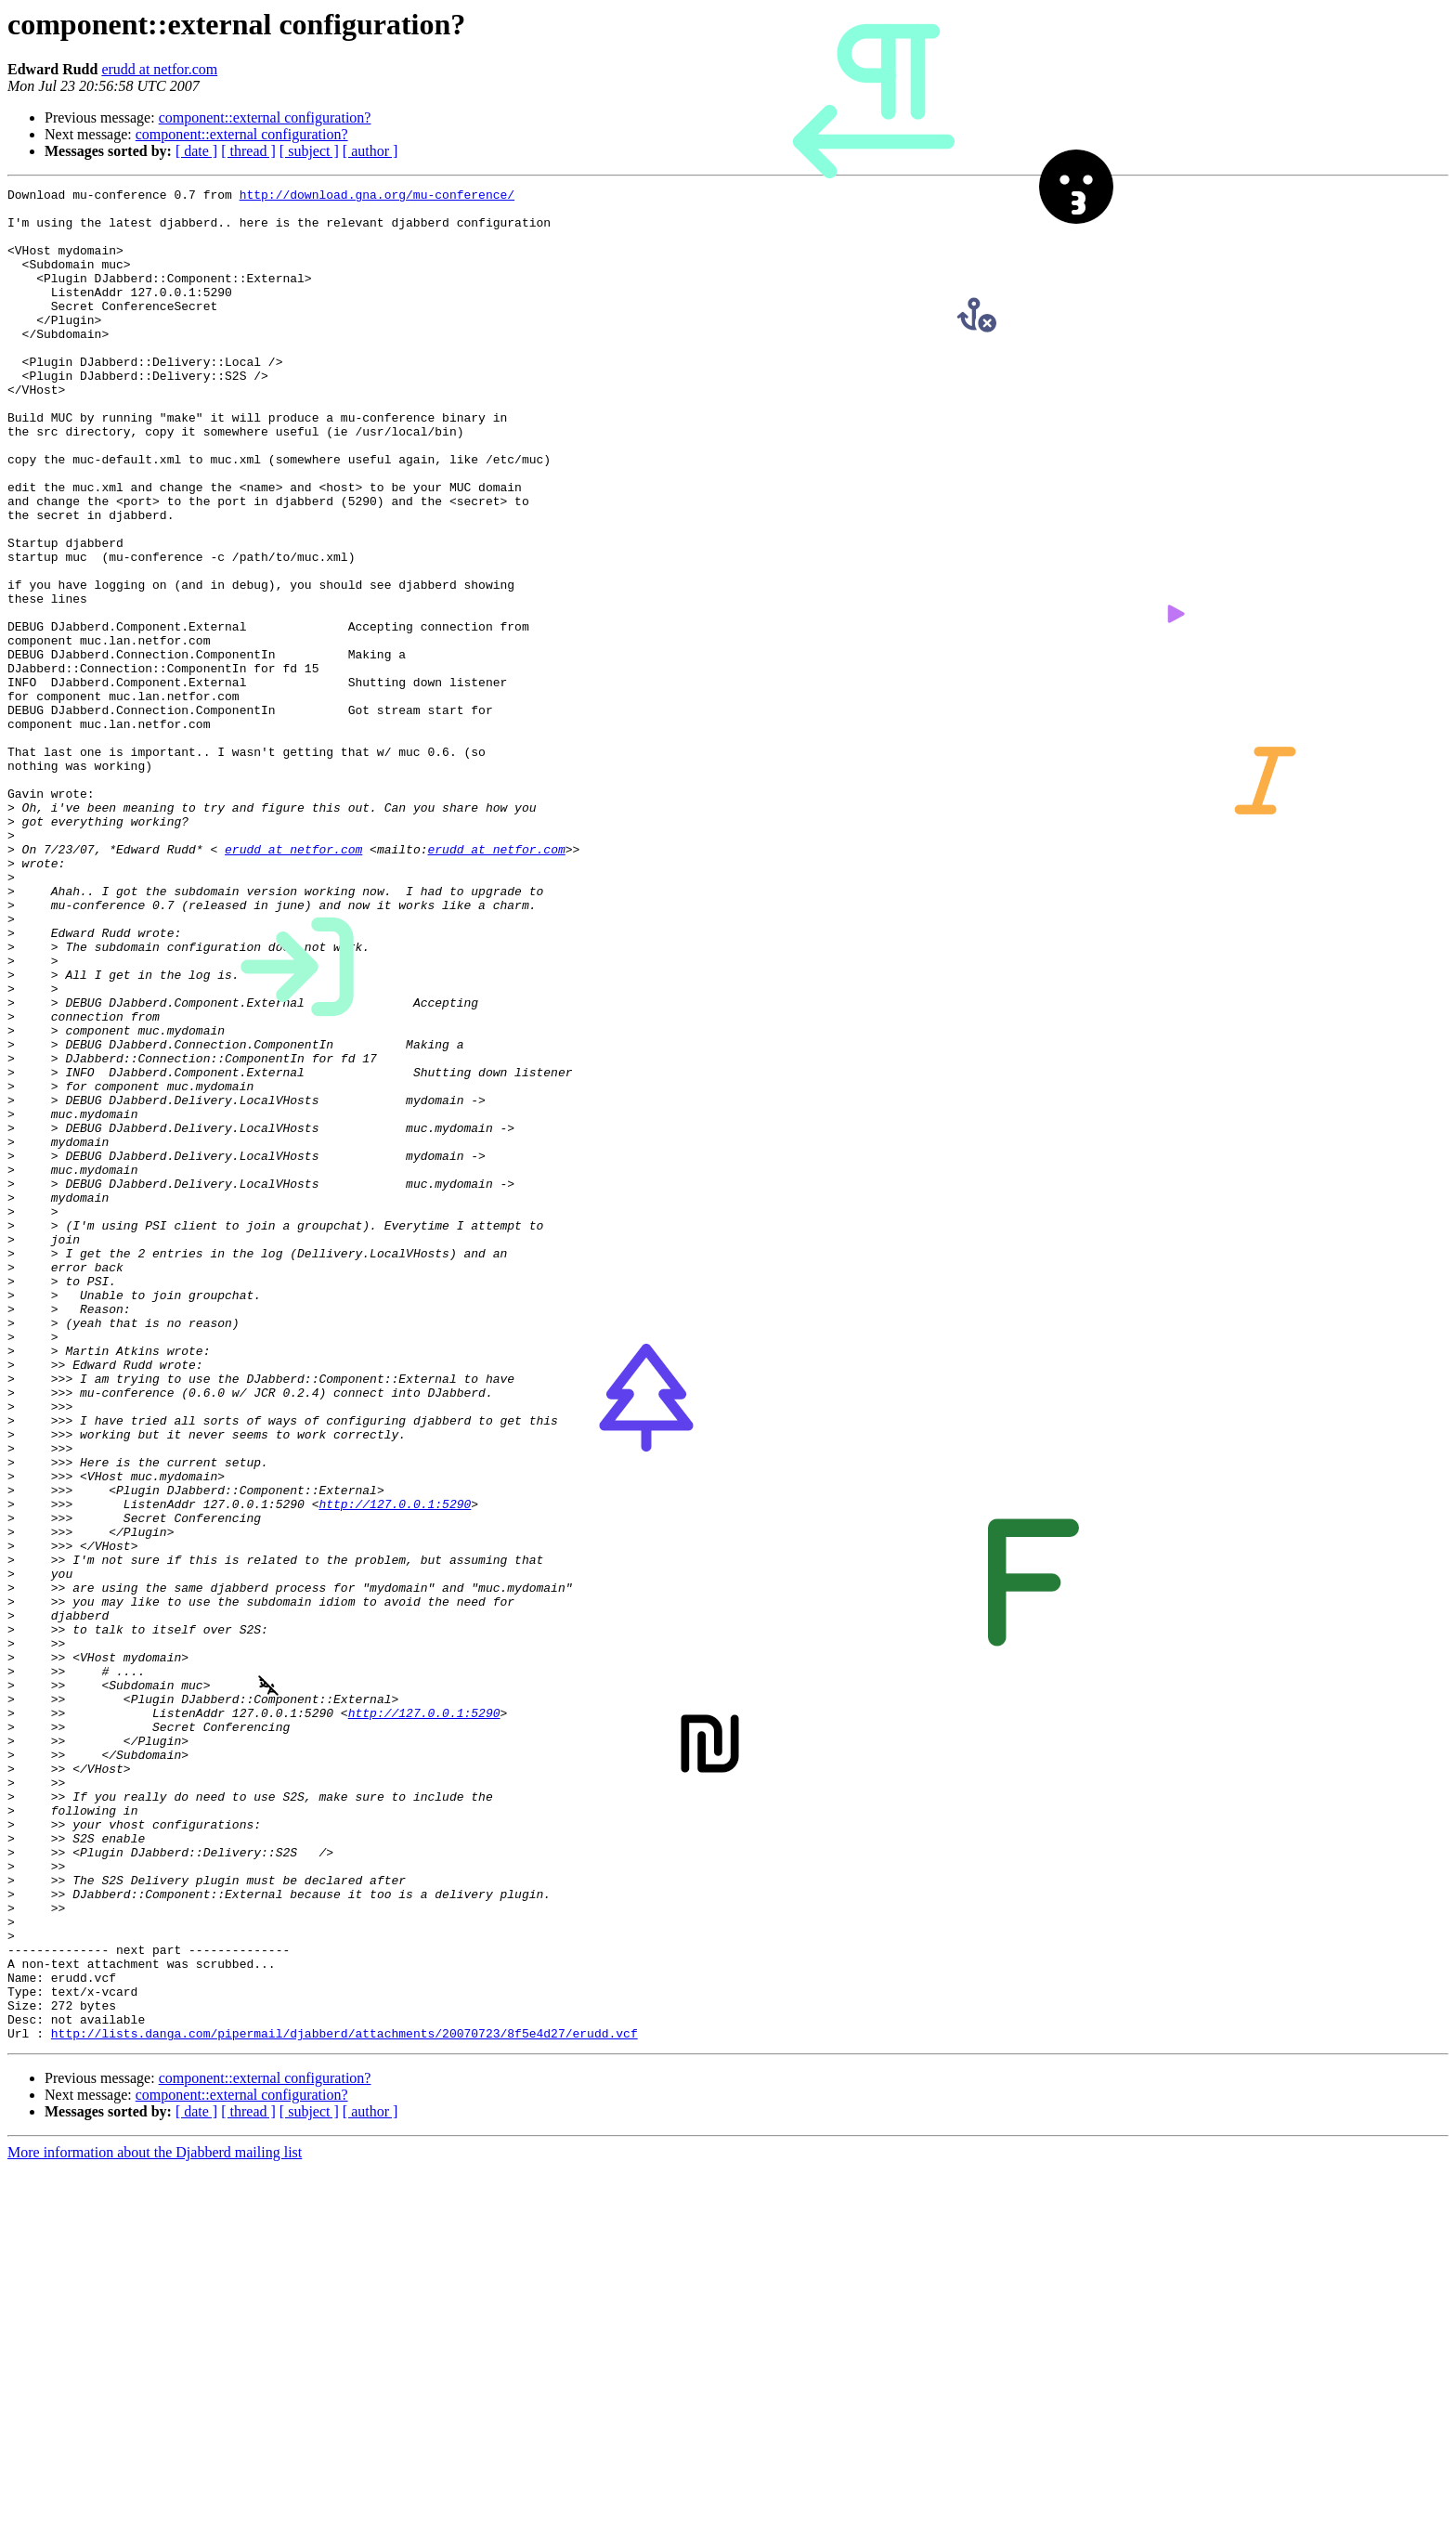  Describe the element at coordinates (1176, 614) in the screenshot. I see `play media or video content` at that location.